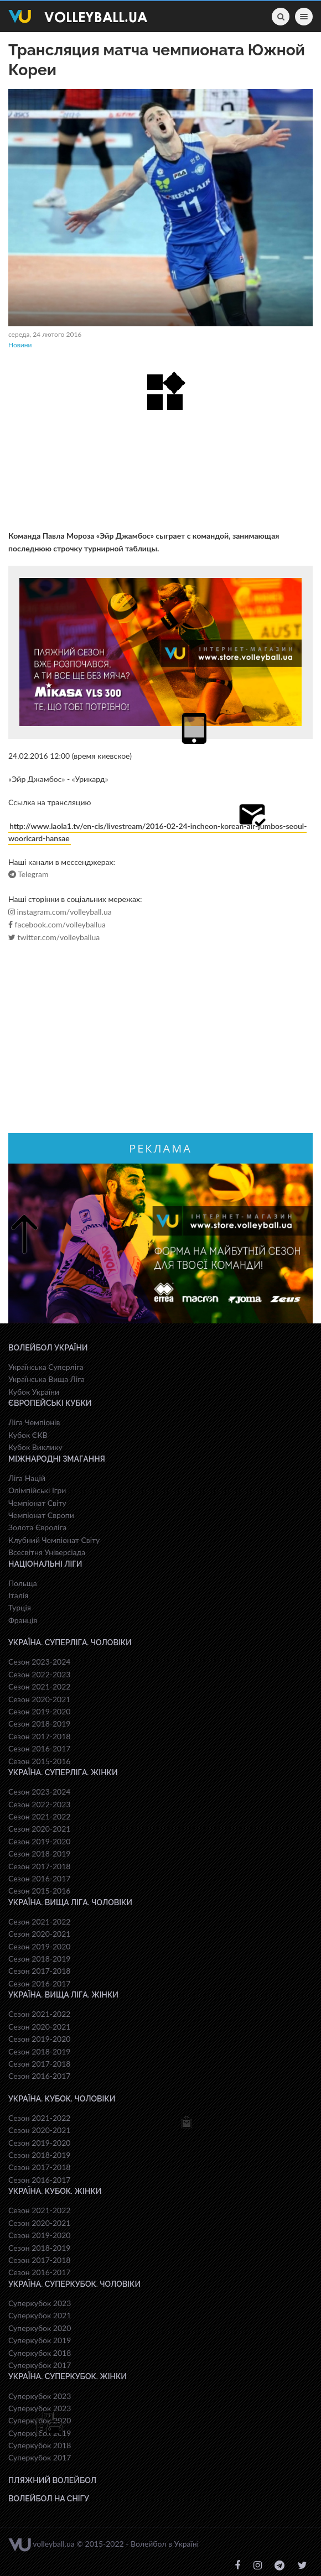 The image size is (321, 2576). Describe the element at coordinates (165, 392) in the screenshot. I see `access home screen widgets` at that location.